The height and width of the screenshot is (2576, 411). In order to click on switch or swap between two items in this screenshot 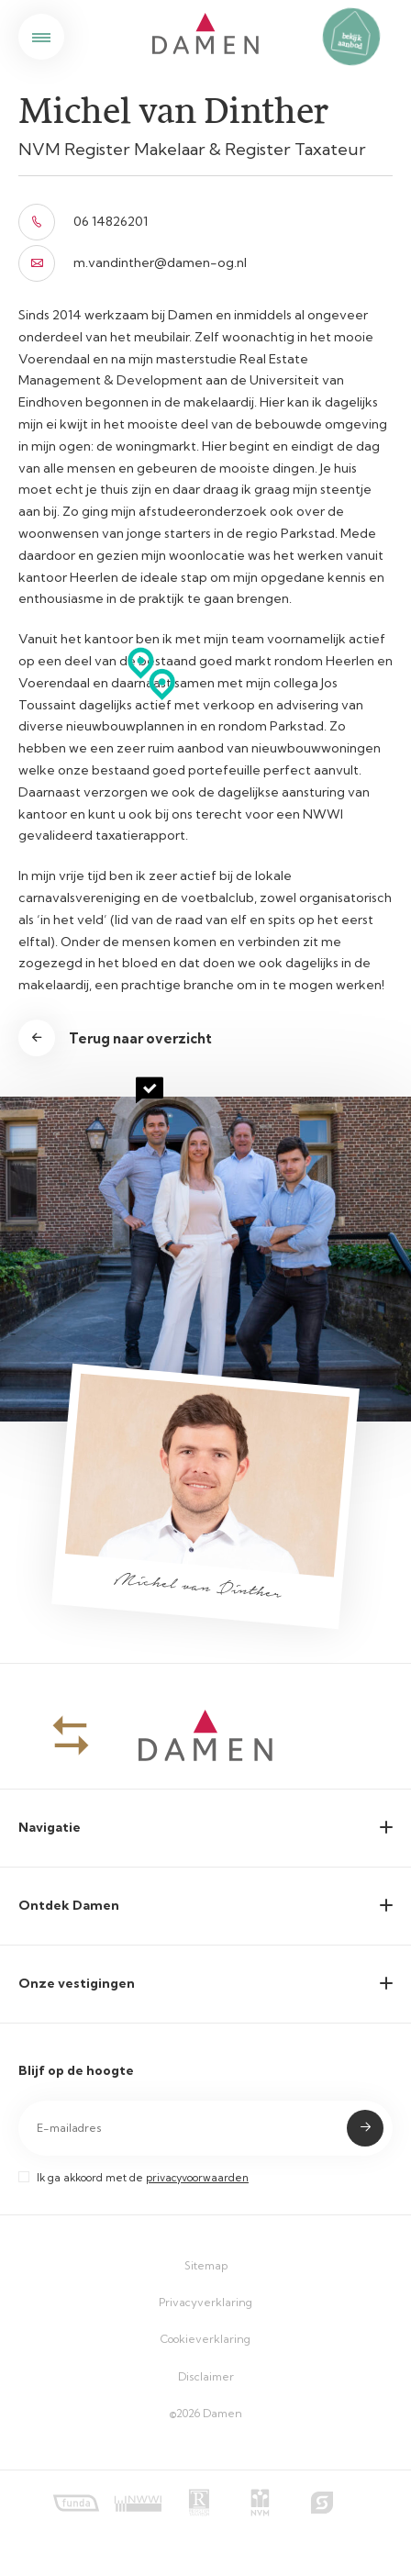, I will do `click(71, 1735)`.